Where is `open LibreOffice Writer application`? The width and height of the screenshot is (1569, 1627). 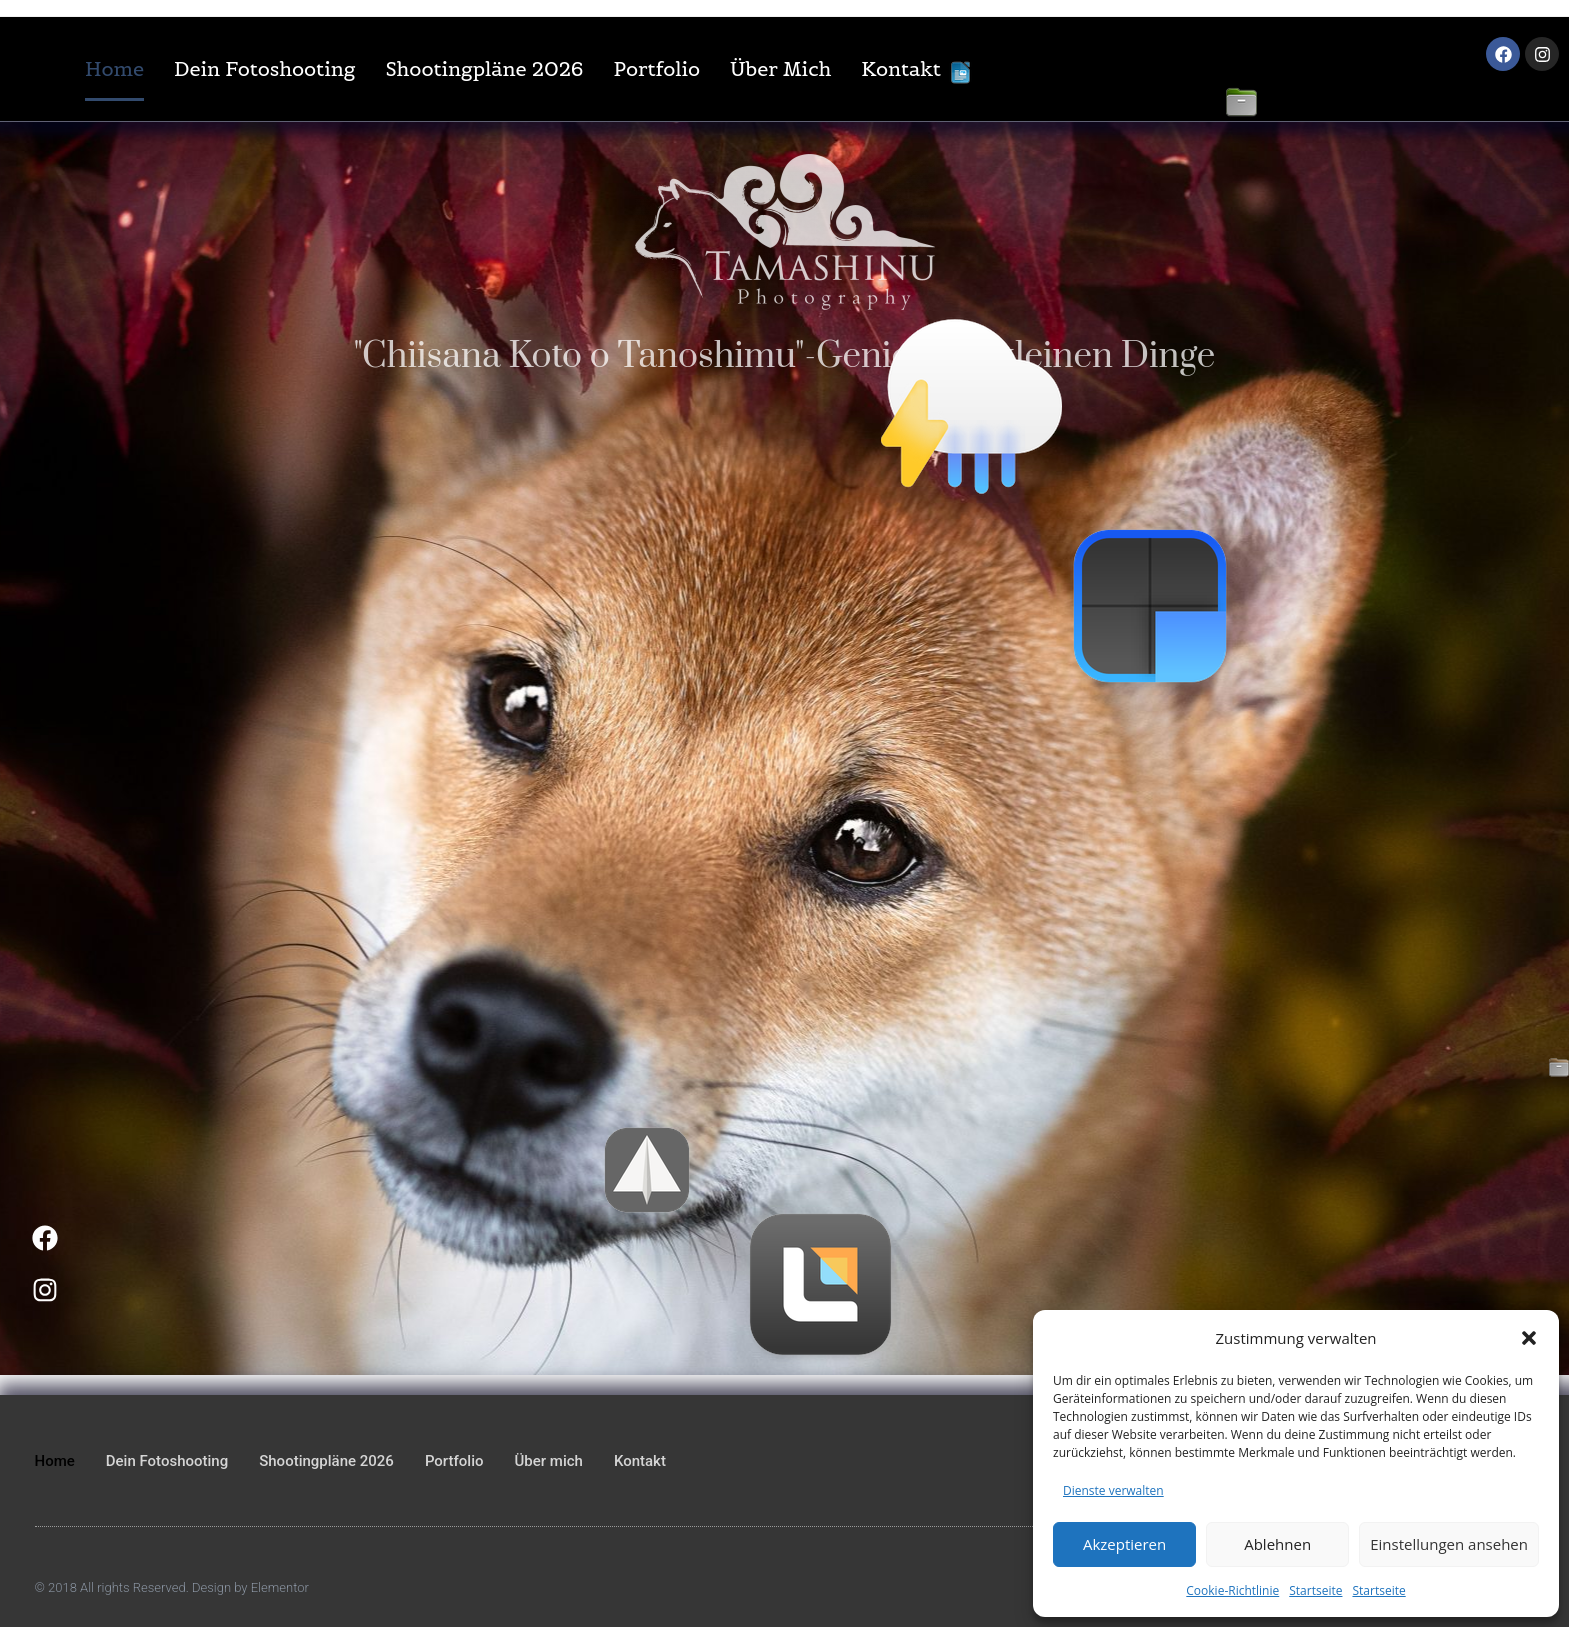 open LibreOffice Writer application is located at coordinates (960, 72).